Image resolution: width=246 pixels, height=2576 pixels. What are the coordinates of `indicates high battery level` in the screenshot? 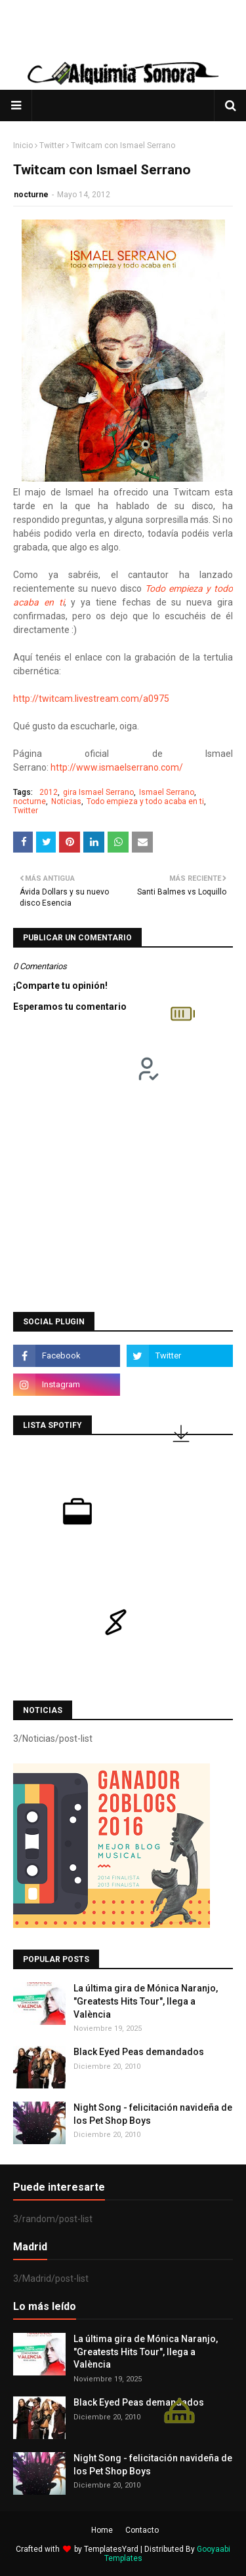 It's located at (182, 1014).